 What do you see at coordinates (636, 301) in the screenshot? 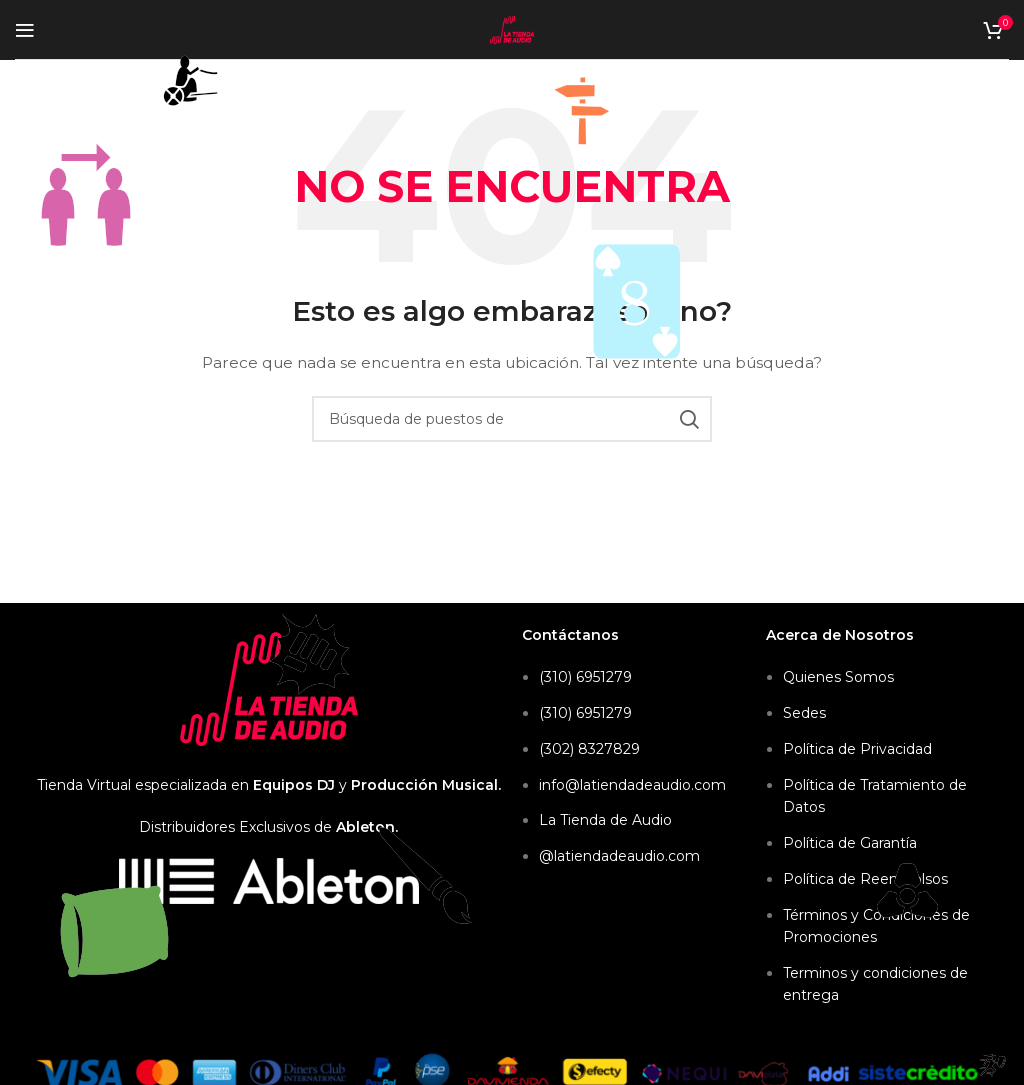
I see `select the 8 of spades card` at bounding box center [636, 301].